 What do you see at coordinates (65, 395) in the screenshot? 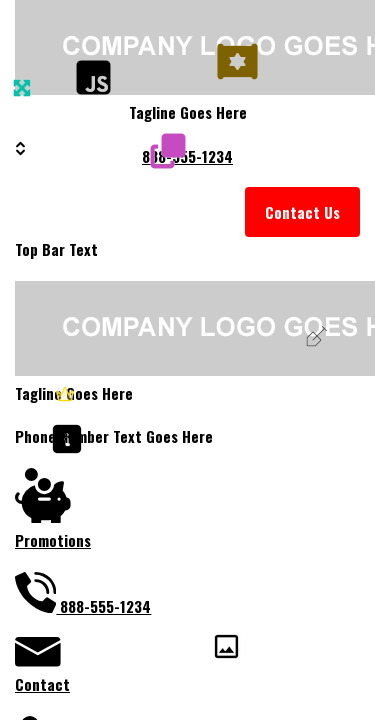
I see `indicates premium or pro membership status` at bounding box center [65, 395].